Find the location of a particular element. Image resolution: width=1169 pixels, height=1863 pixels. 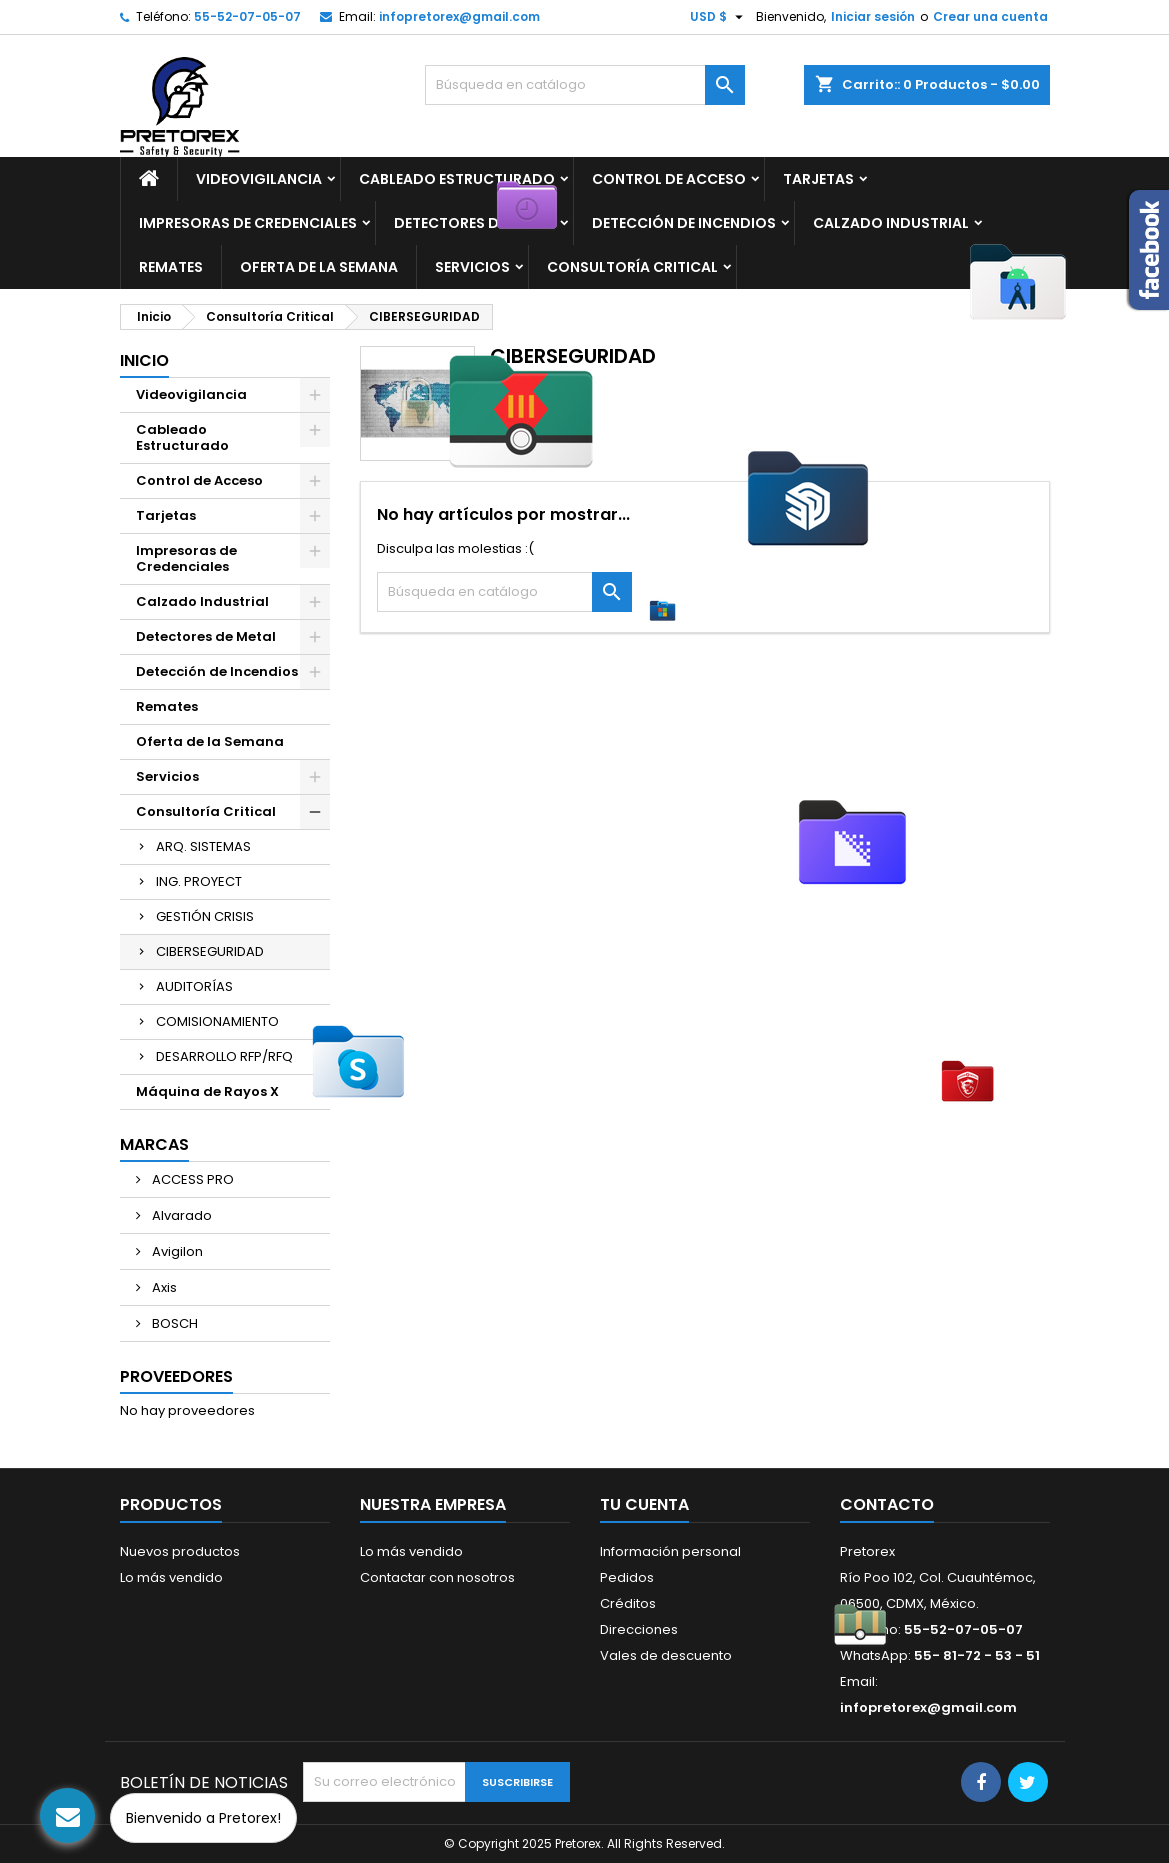

open sketchup project files folder is located at coordinates (807, 501).